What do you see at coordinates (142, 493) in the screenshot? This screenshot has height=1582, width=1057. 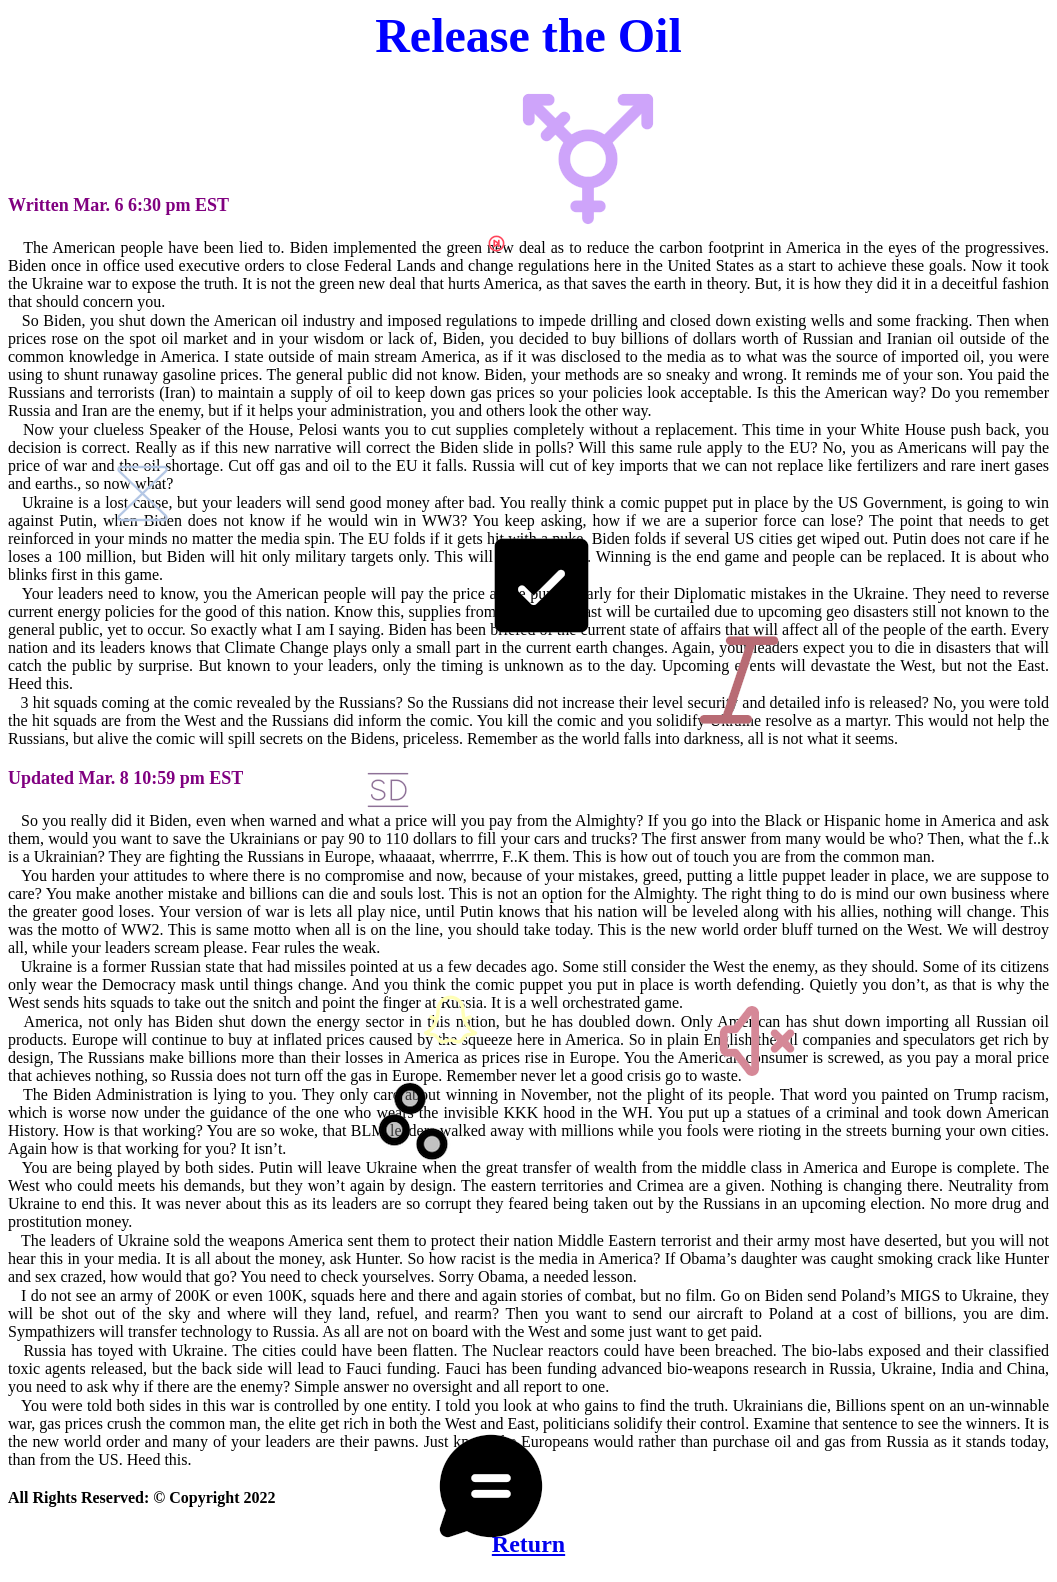 I see `indicates loading or processing in progress` at bounding box center [142, 493].